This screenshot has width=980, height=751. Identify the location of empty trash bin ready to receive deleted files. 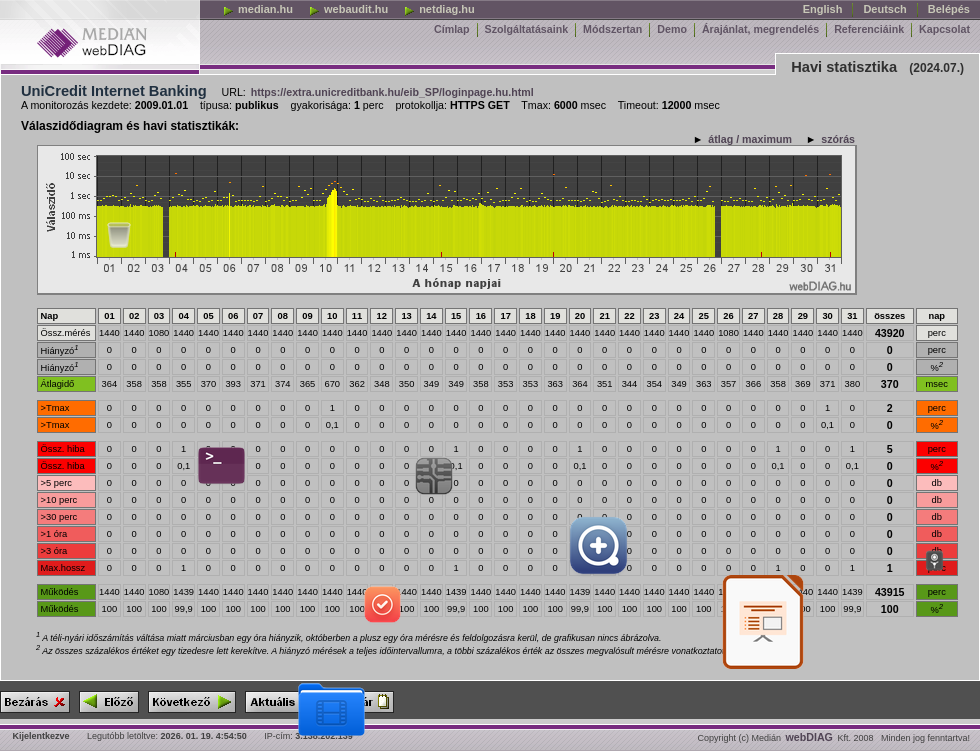
(119, 235).